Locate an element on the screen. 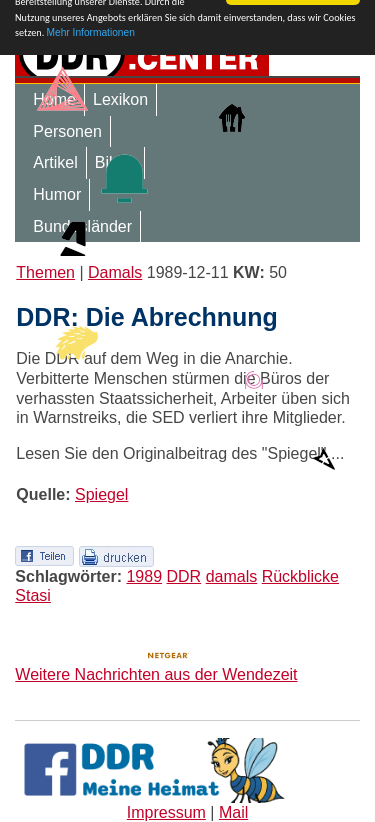 The height and width of the screenshot is (822, 375). mastercomfig logo - a Team Fortress 2 performance optimization tool is located at coordinates (254, 380).